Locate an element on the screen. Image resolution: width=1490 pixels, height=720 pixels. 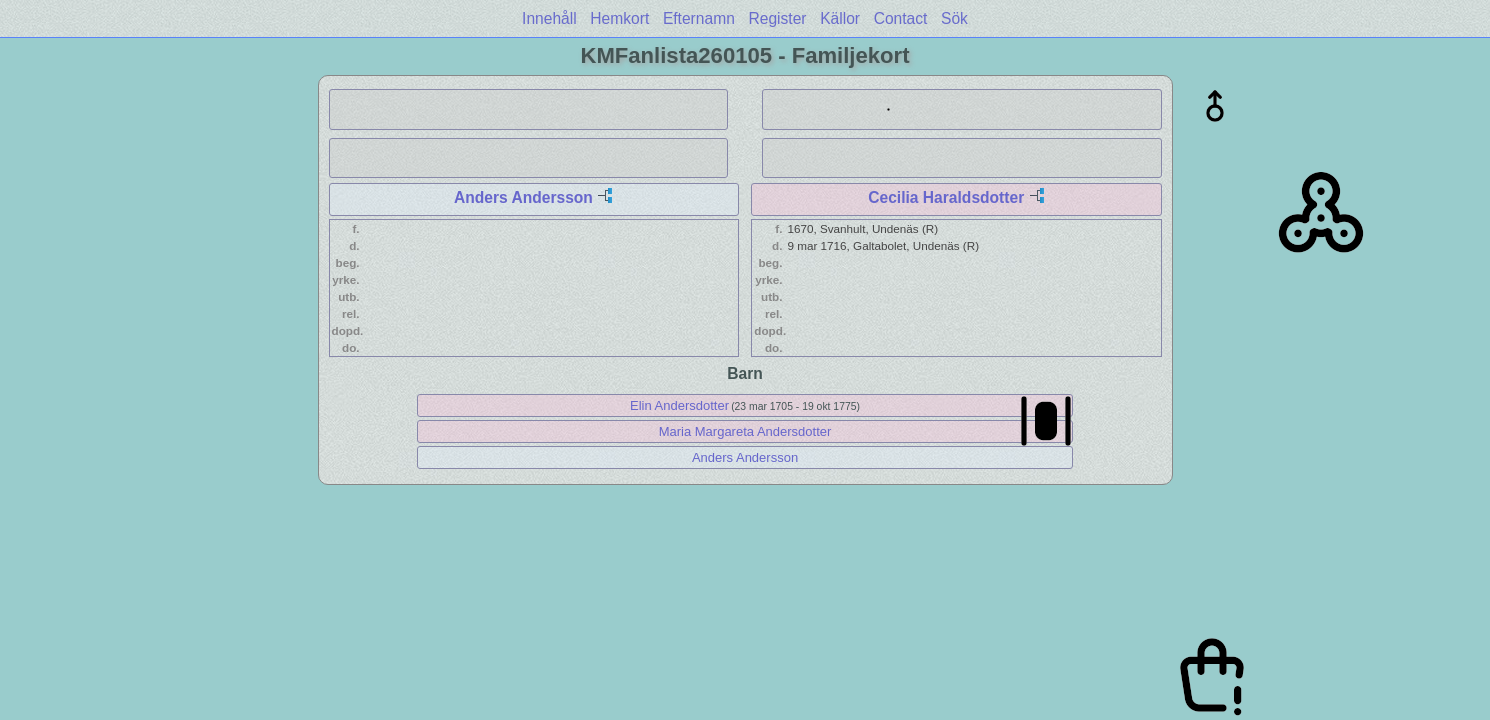
shopping bag requires attention or action is located at coordinates (1212, 675).